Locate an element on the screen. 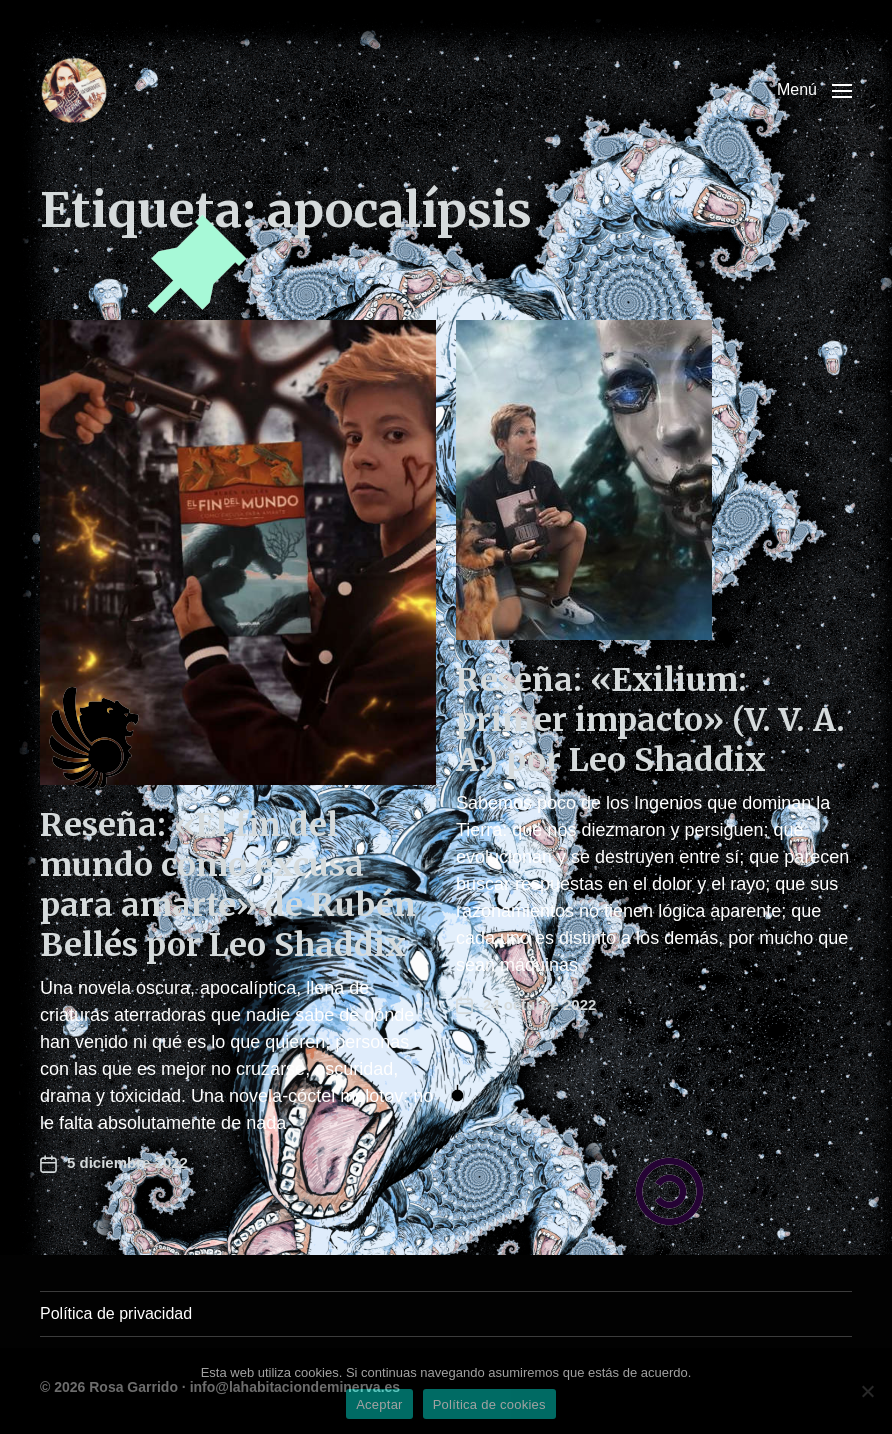  lion air airline logo is located at coordinates (94, 738).